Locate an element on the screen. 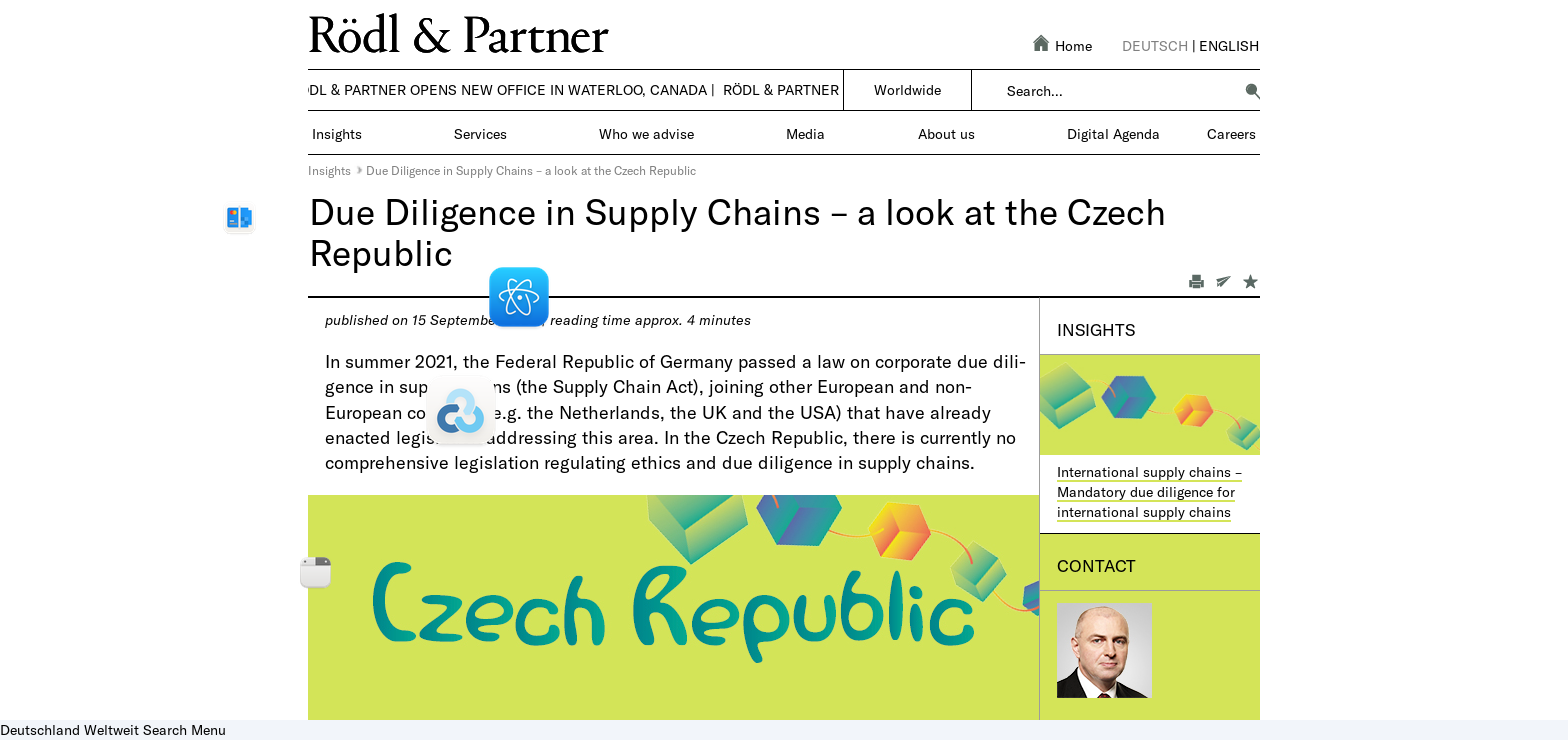 The width and height of the screenshot is (1568, 740). customize window decoration settings is located at coordinates (315, 572).